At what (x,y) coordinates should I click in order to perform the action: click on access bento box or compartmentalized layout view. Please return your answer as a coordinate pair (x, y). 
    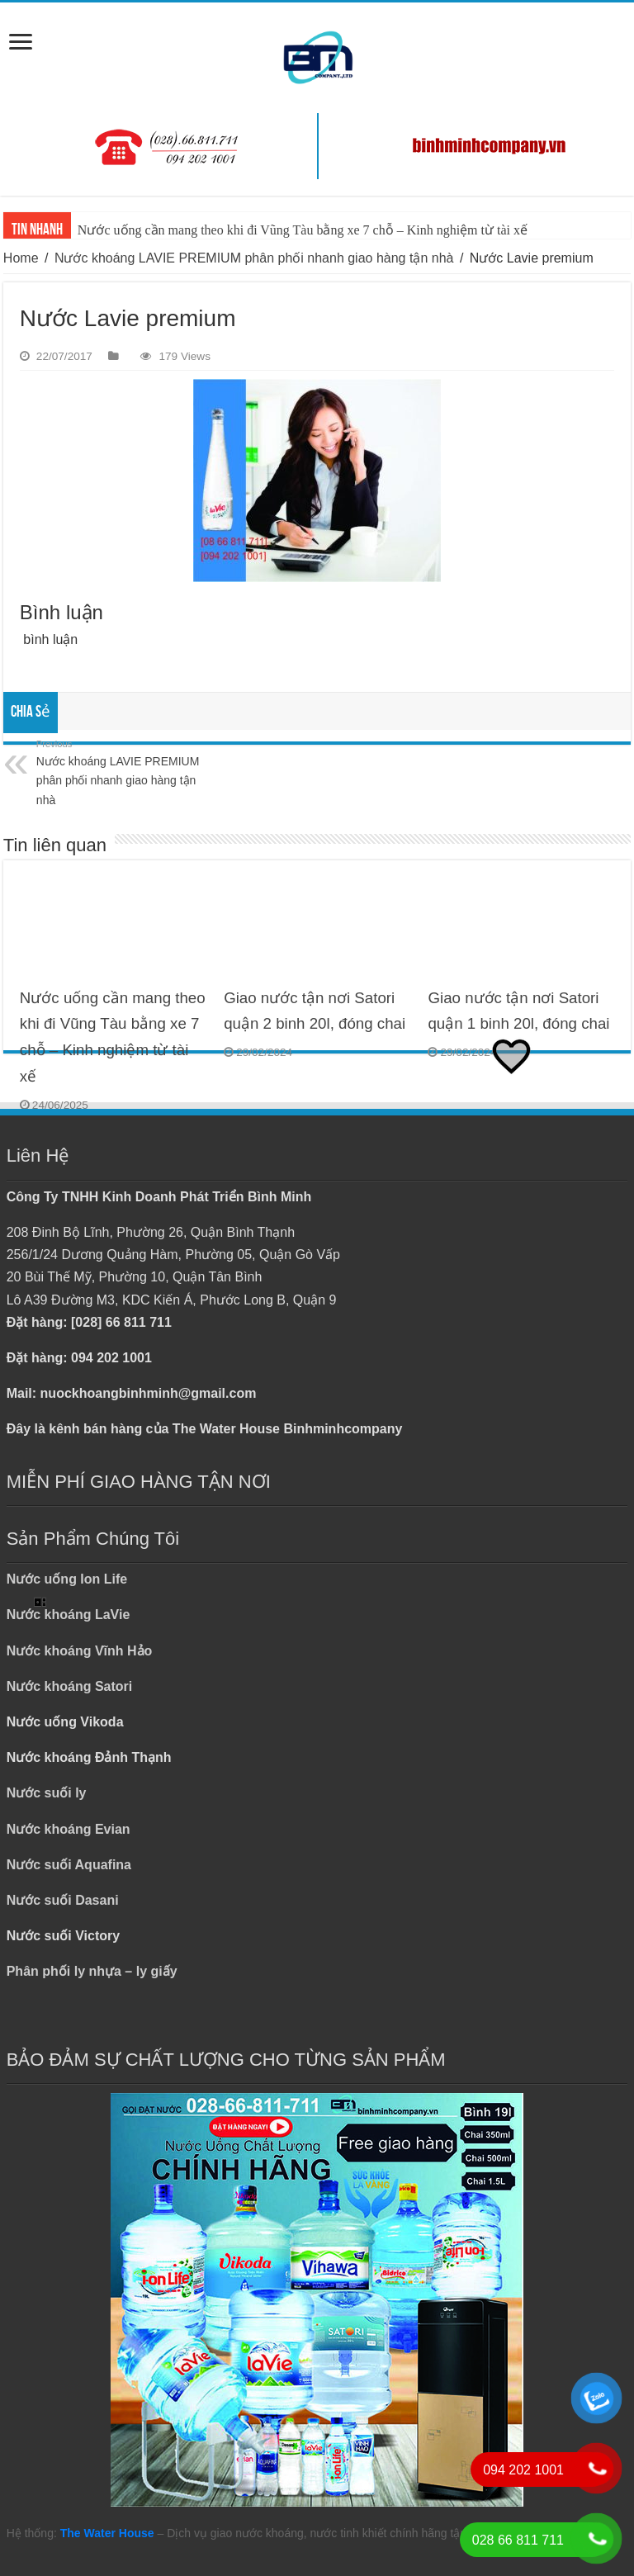
    Looking at the image, I should click on (40, 1602).